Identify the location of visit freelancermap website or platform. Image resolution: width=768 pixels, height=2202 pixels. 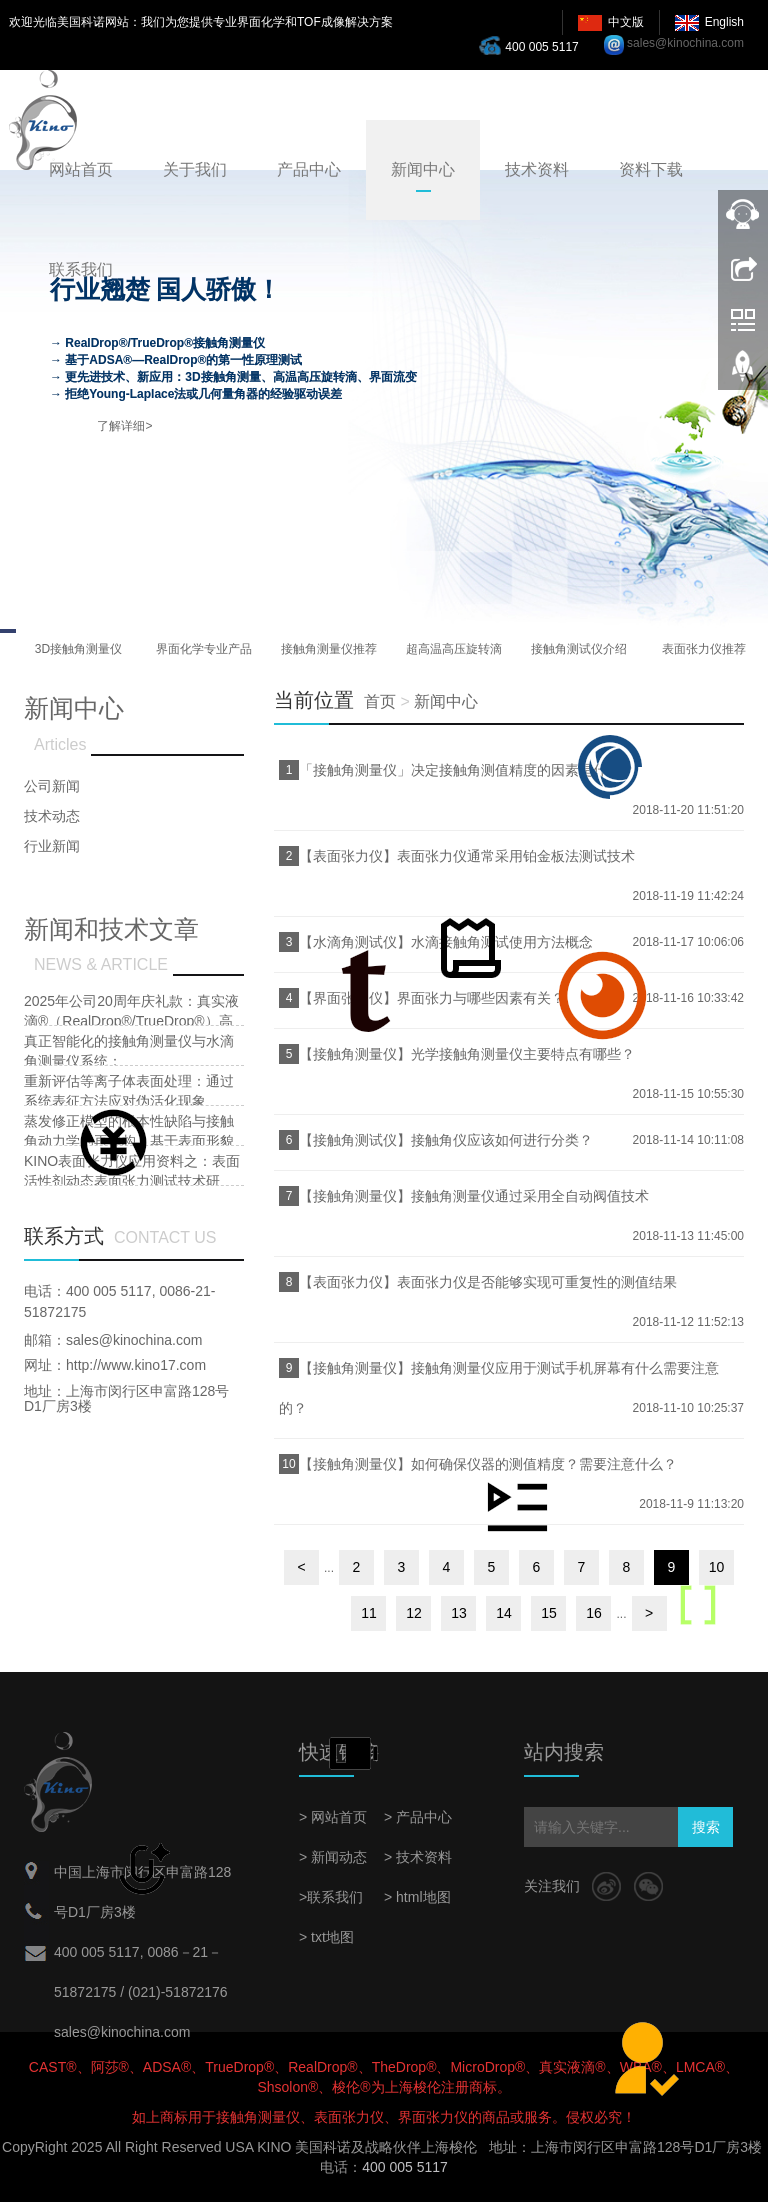
(610, 767).